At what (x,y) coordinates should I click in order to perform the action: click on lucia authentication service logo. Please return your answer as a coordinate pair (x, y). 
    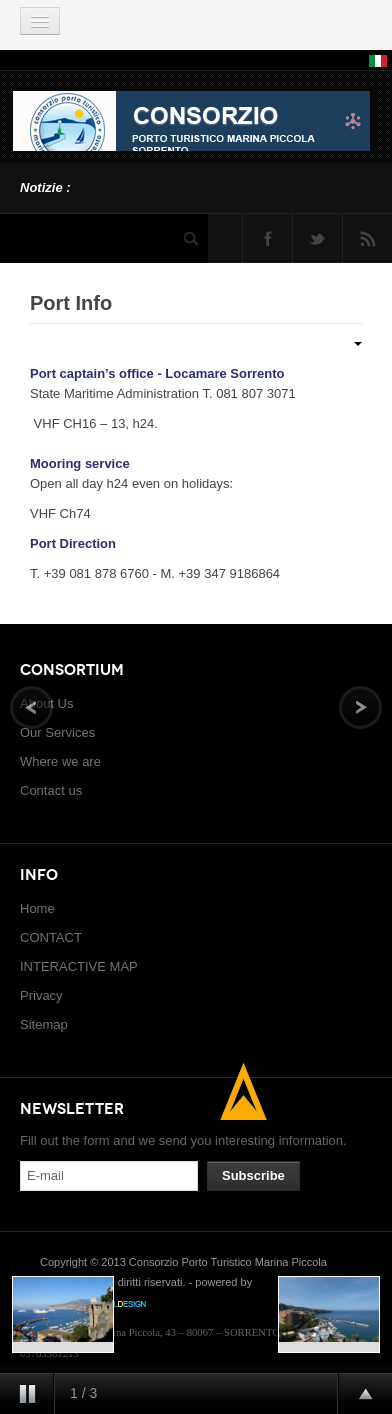
    Looking at the image, I should click on (243, 1091).